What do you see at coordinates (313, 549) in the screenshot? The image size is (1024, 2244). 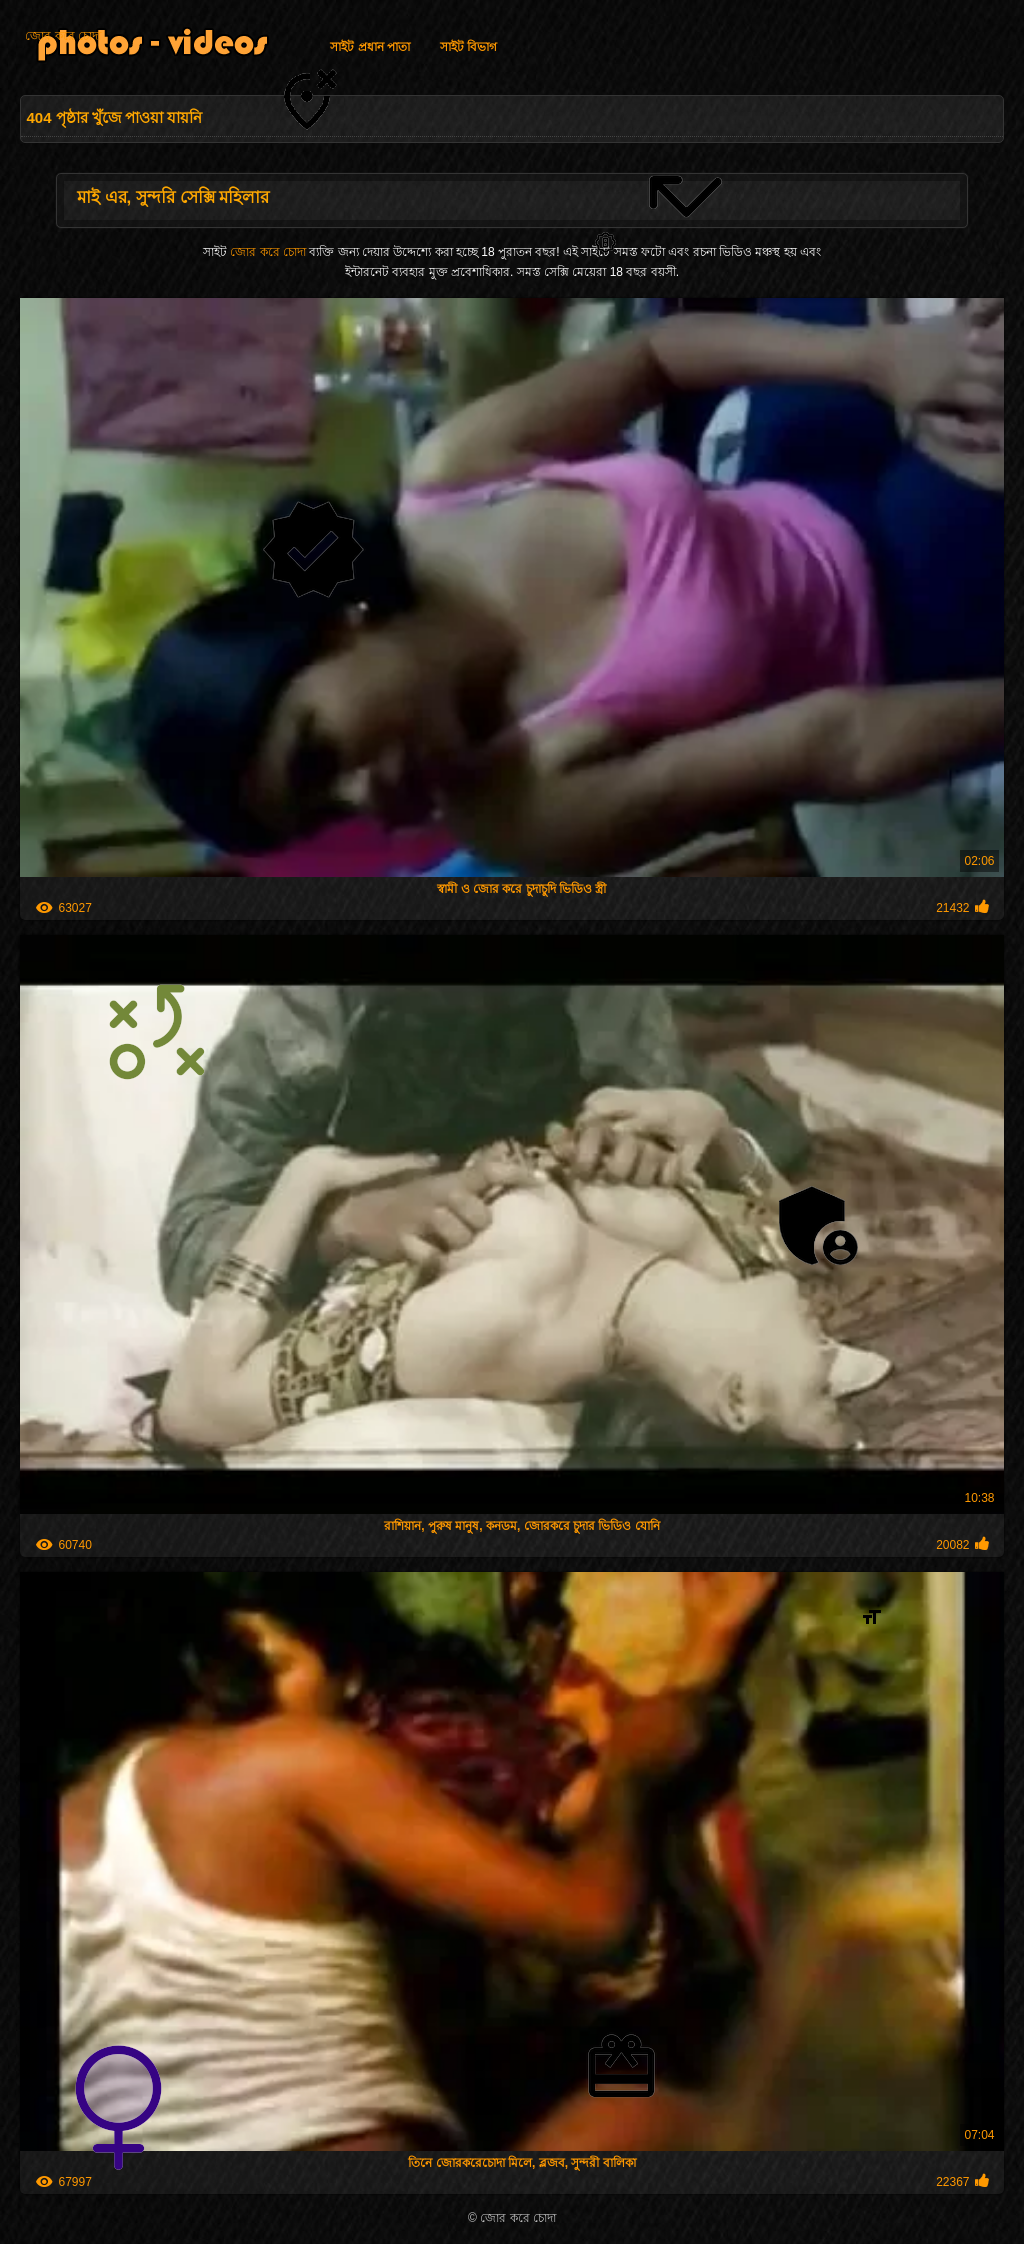 I see `indicates a verified account or identity` at bounding box center [313, 549].